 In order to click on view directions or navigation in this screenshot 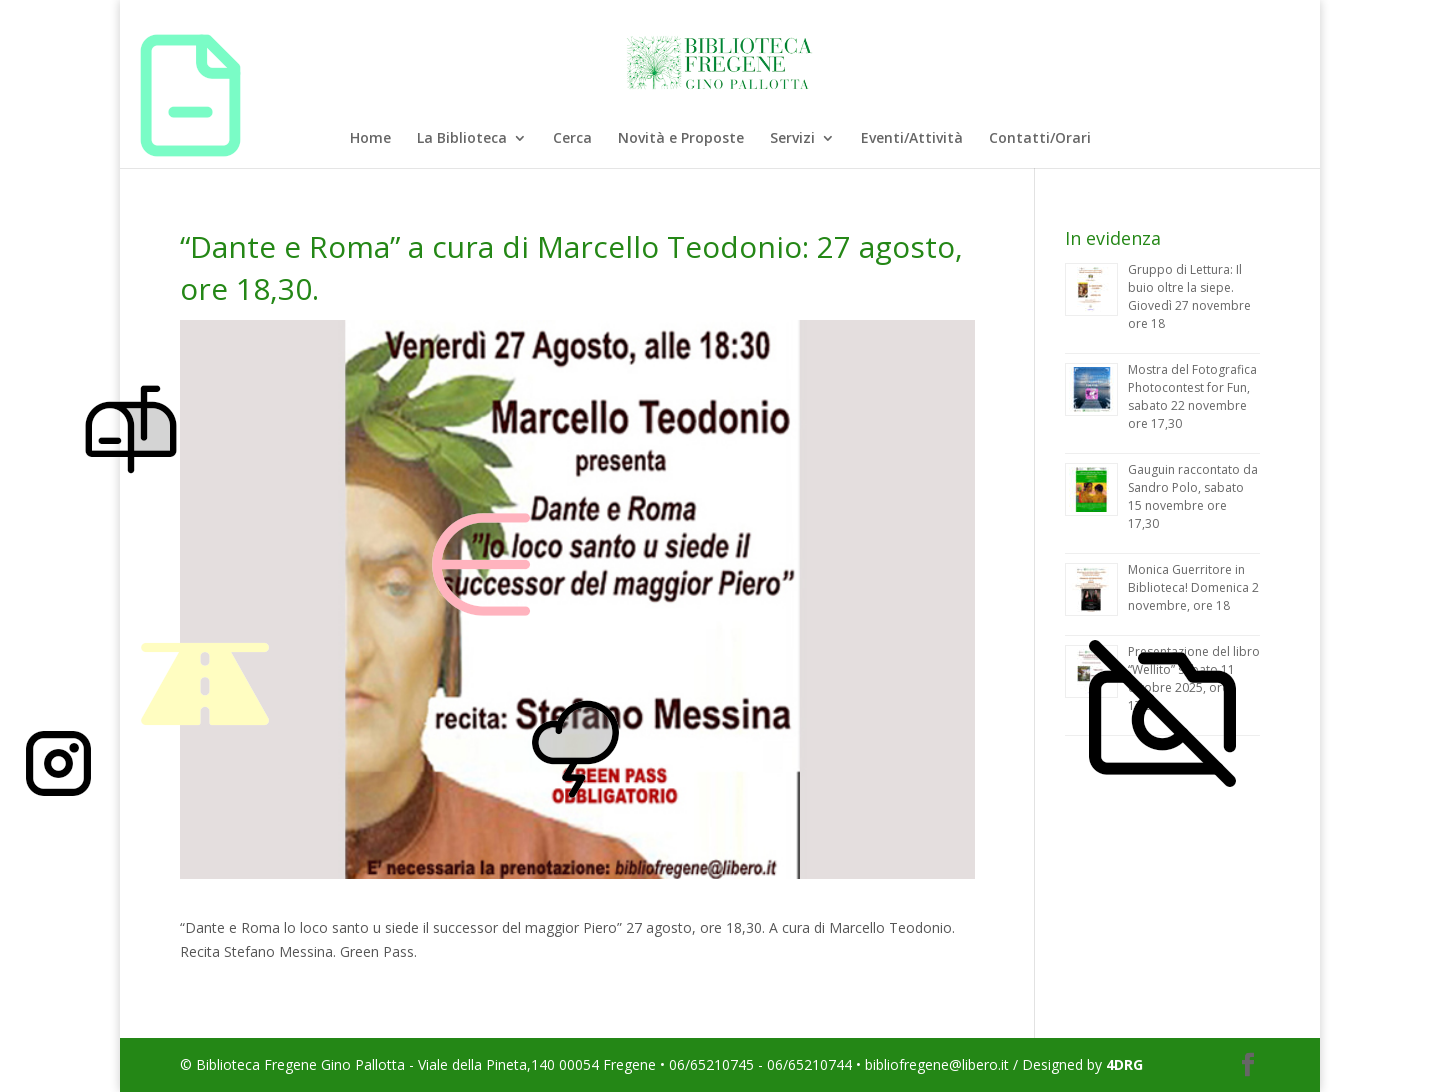, I will do `click(205, 684)`.